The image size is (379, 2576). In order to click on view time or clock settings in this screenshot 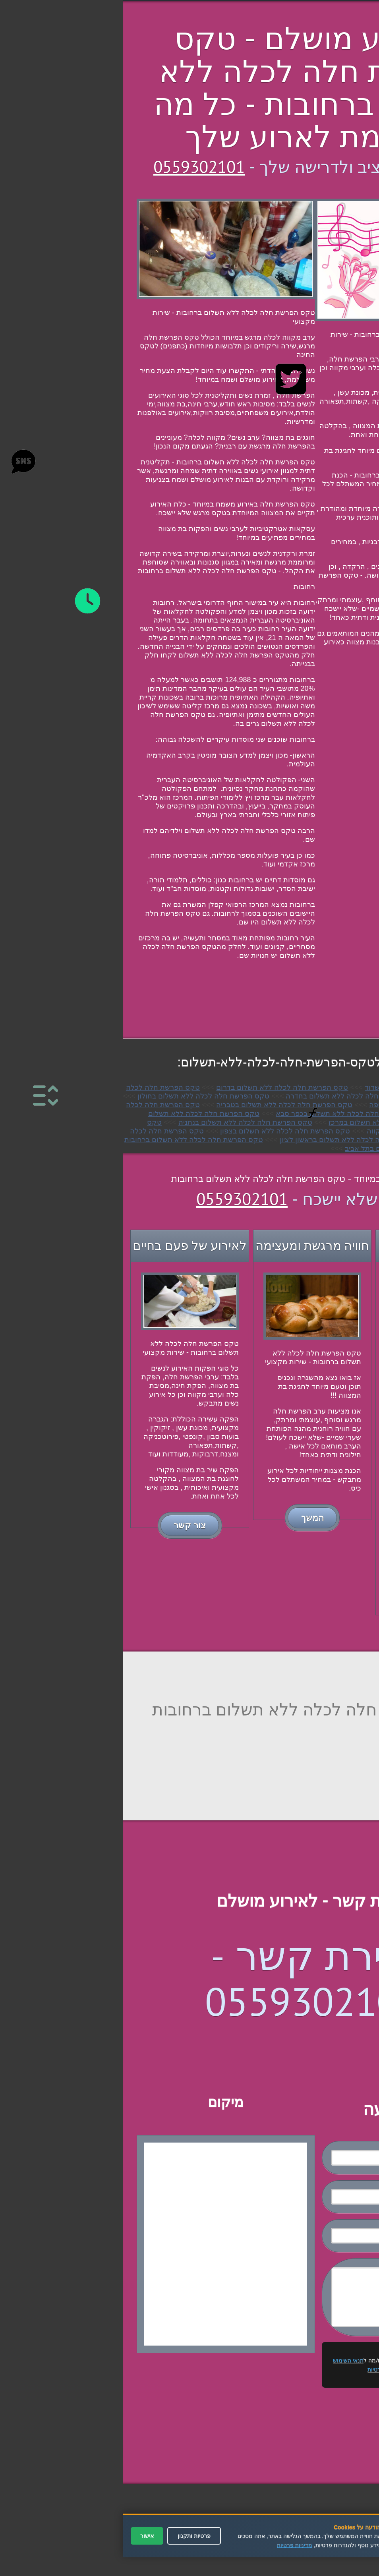, I will do `click(87, 601)`.